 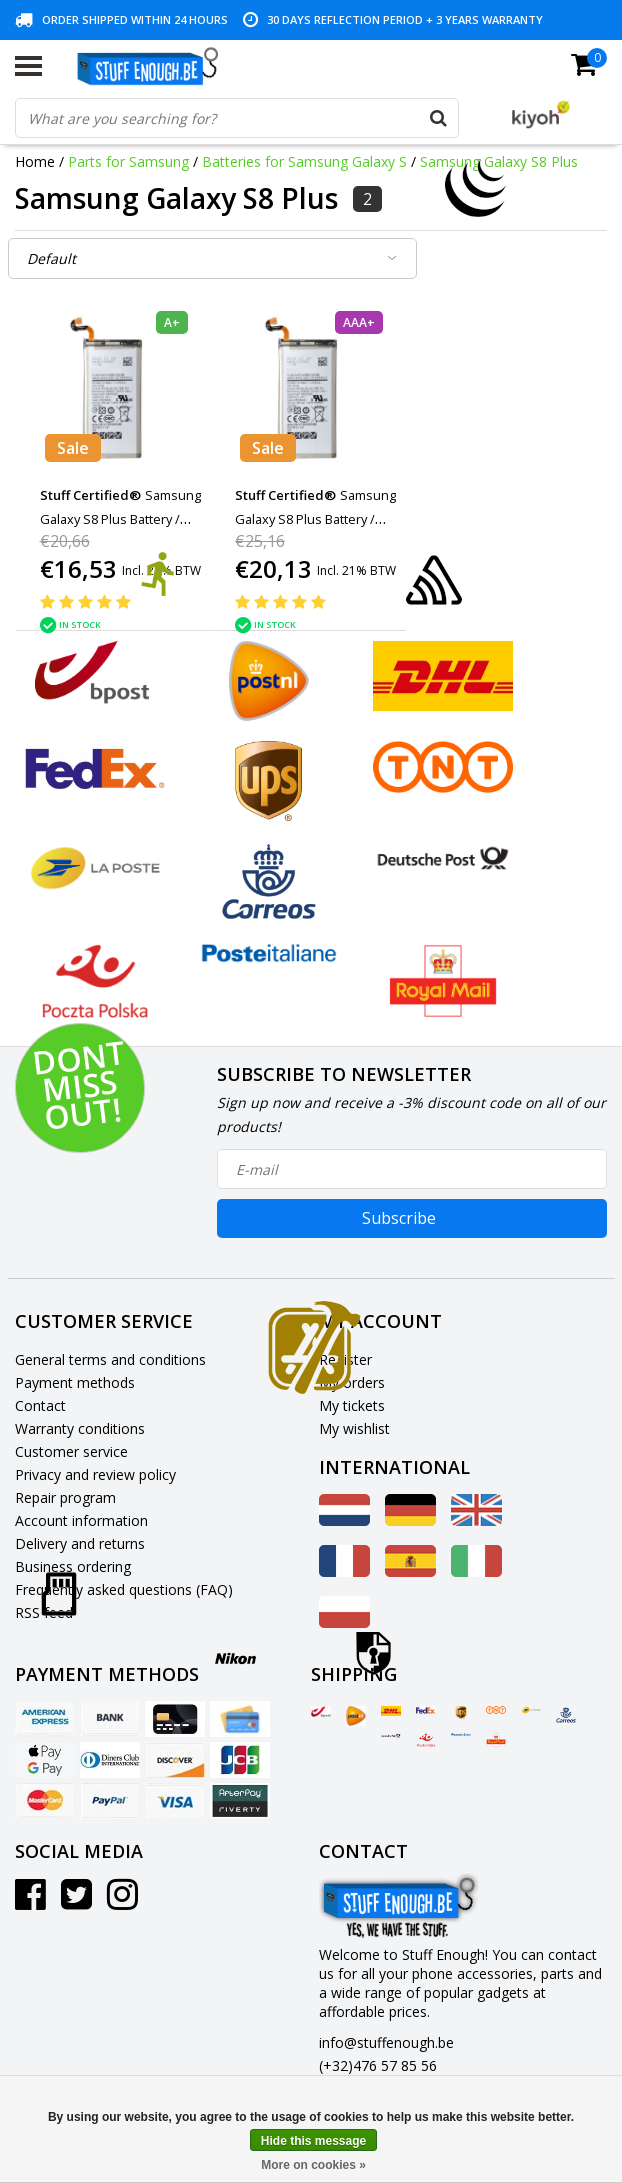 I want to click on access running or jogging activity tracking, so click(x=159, y=573).